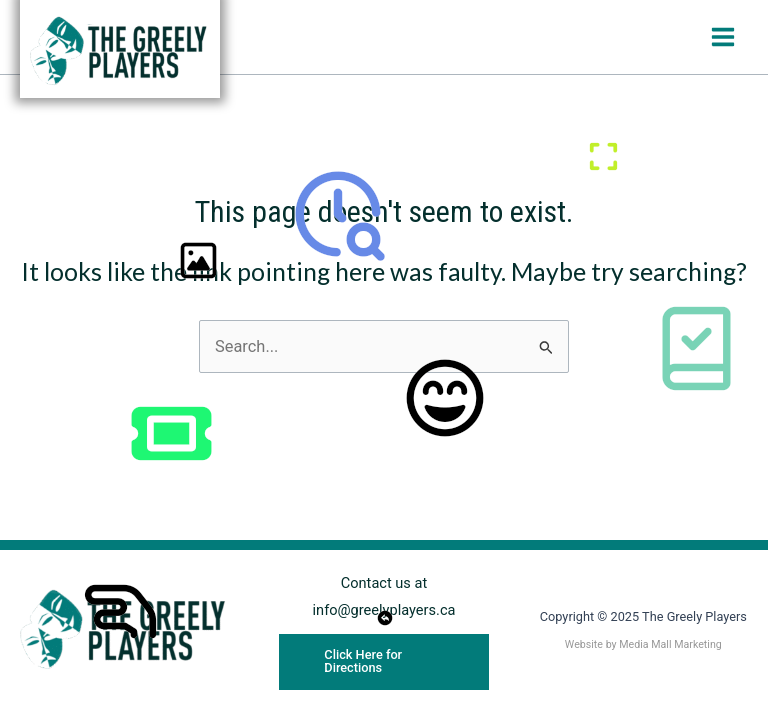 Image resolution: width=768 pixels, height=720 pixels. What do you see at coordinates (445, 398) in the screenshot?
I see `add a happy reaction or emoji` at bounding box center [445, 398].